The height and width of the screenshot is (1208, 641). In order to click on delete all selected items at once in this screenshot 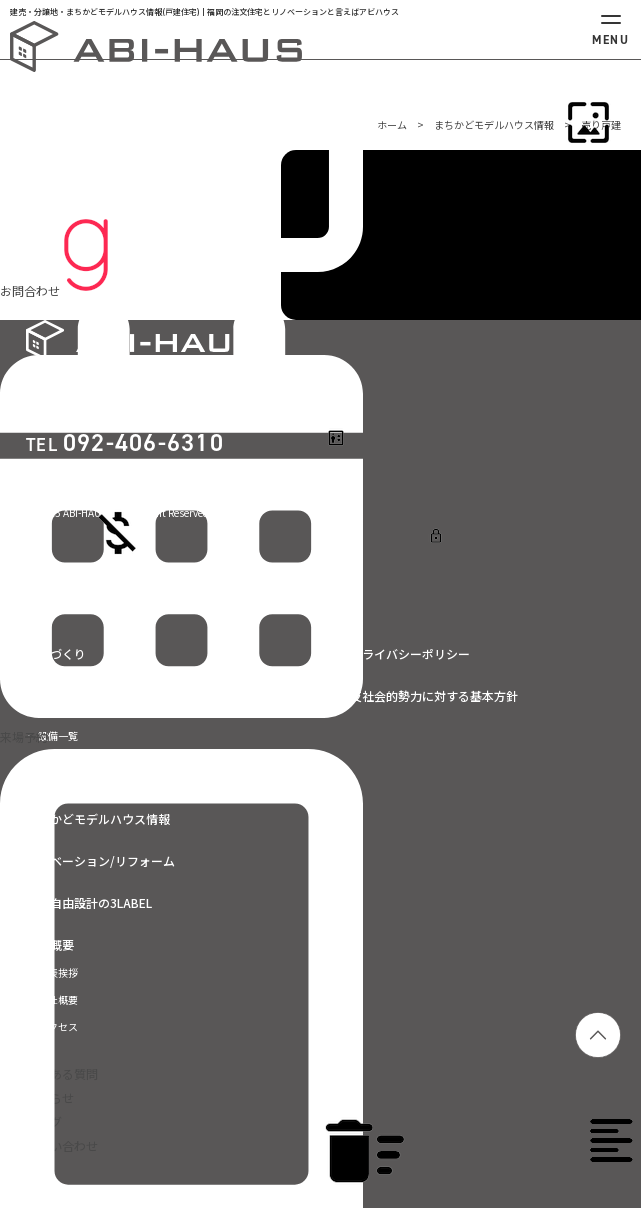, I will do `click(365, 1151)`.